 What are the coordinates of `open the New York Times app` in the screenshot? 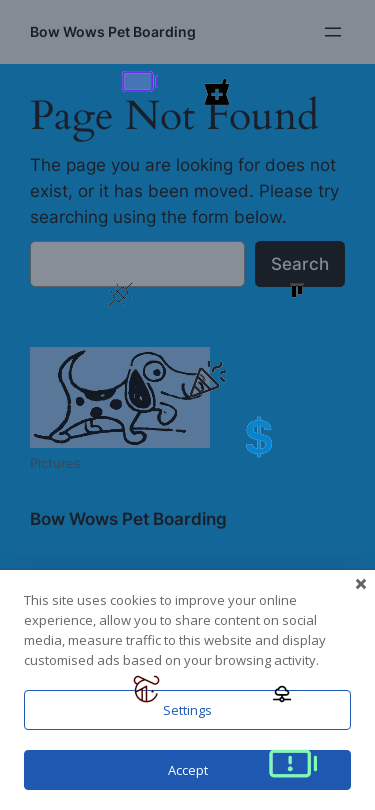 It's located at (146, 688).